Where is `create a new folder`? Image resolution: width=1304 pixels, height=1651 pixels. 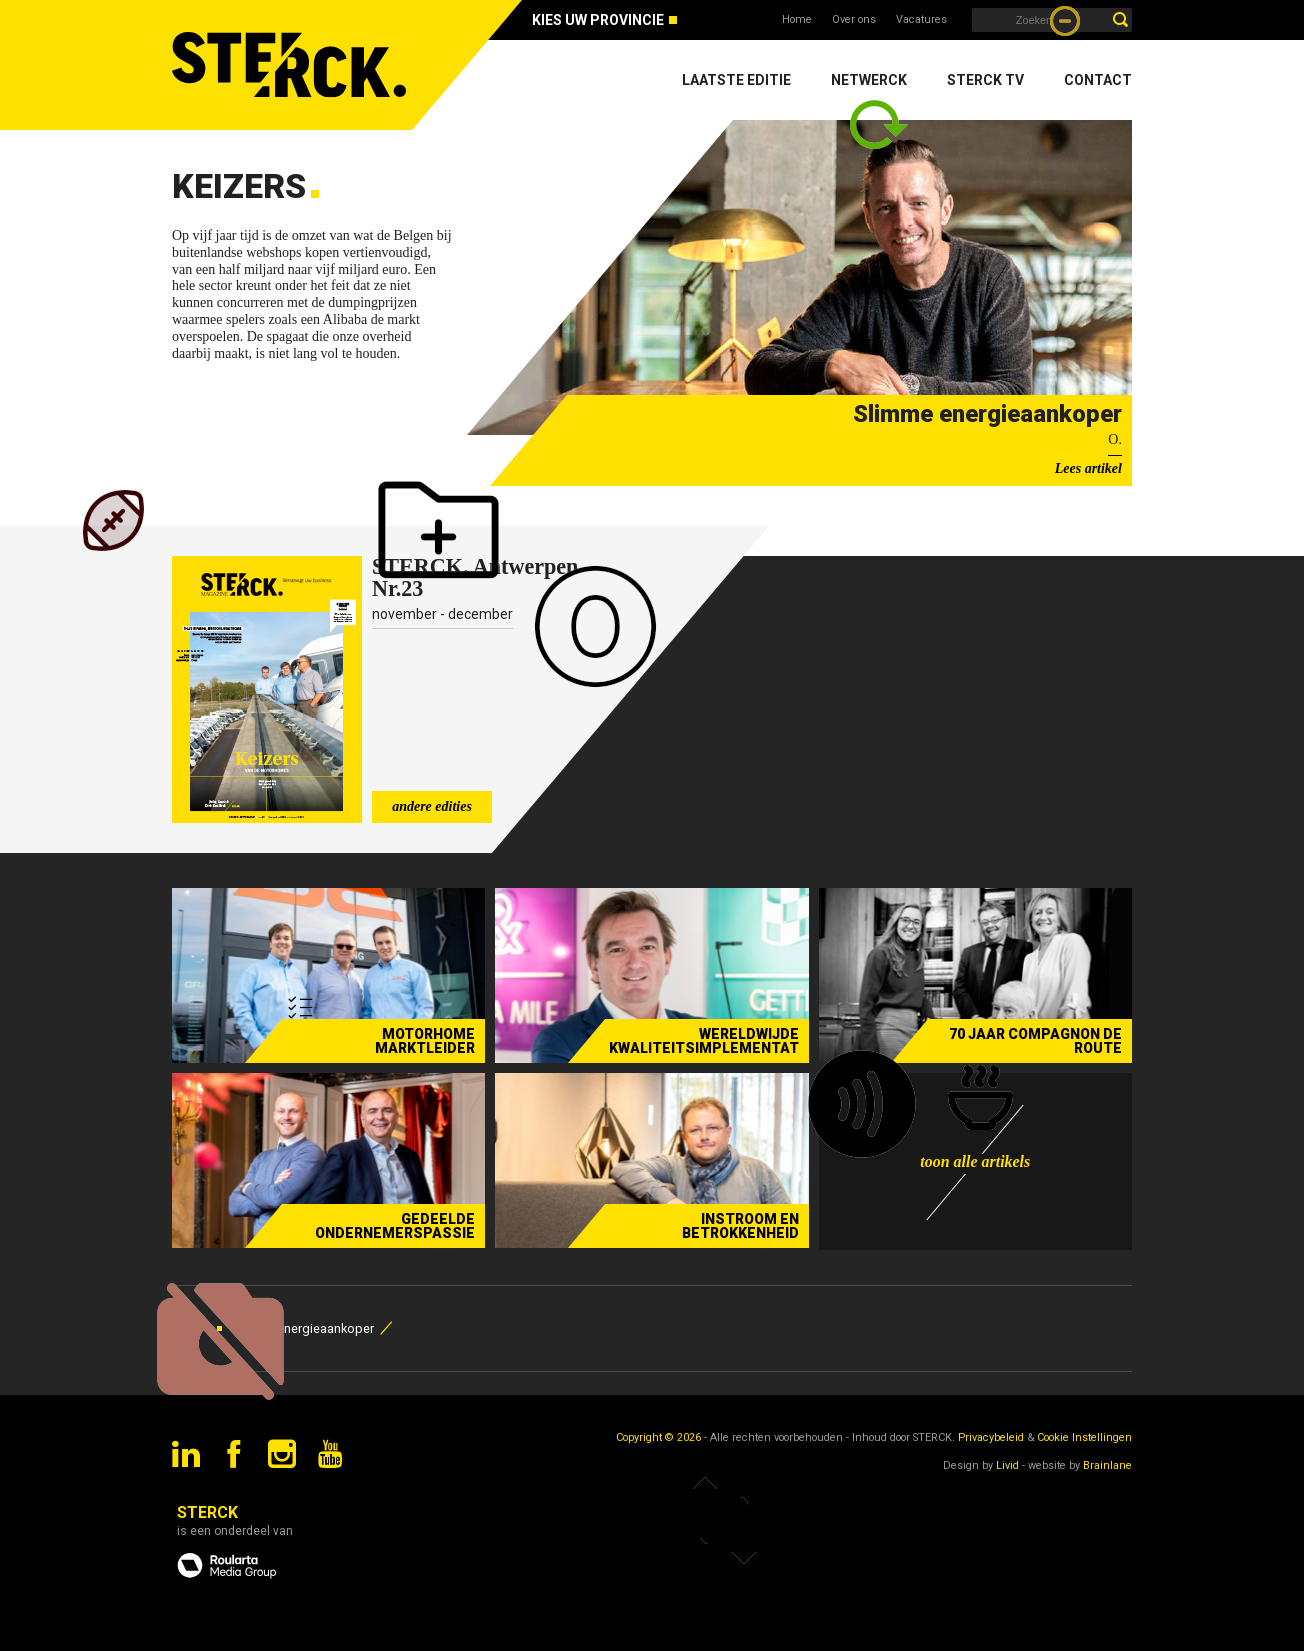
create a new folder is located at coordinates (438, 527).